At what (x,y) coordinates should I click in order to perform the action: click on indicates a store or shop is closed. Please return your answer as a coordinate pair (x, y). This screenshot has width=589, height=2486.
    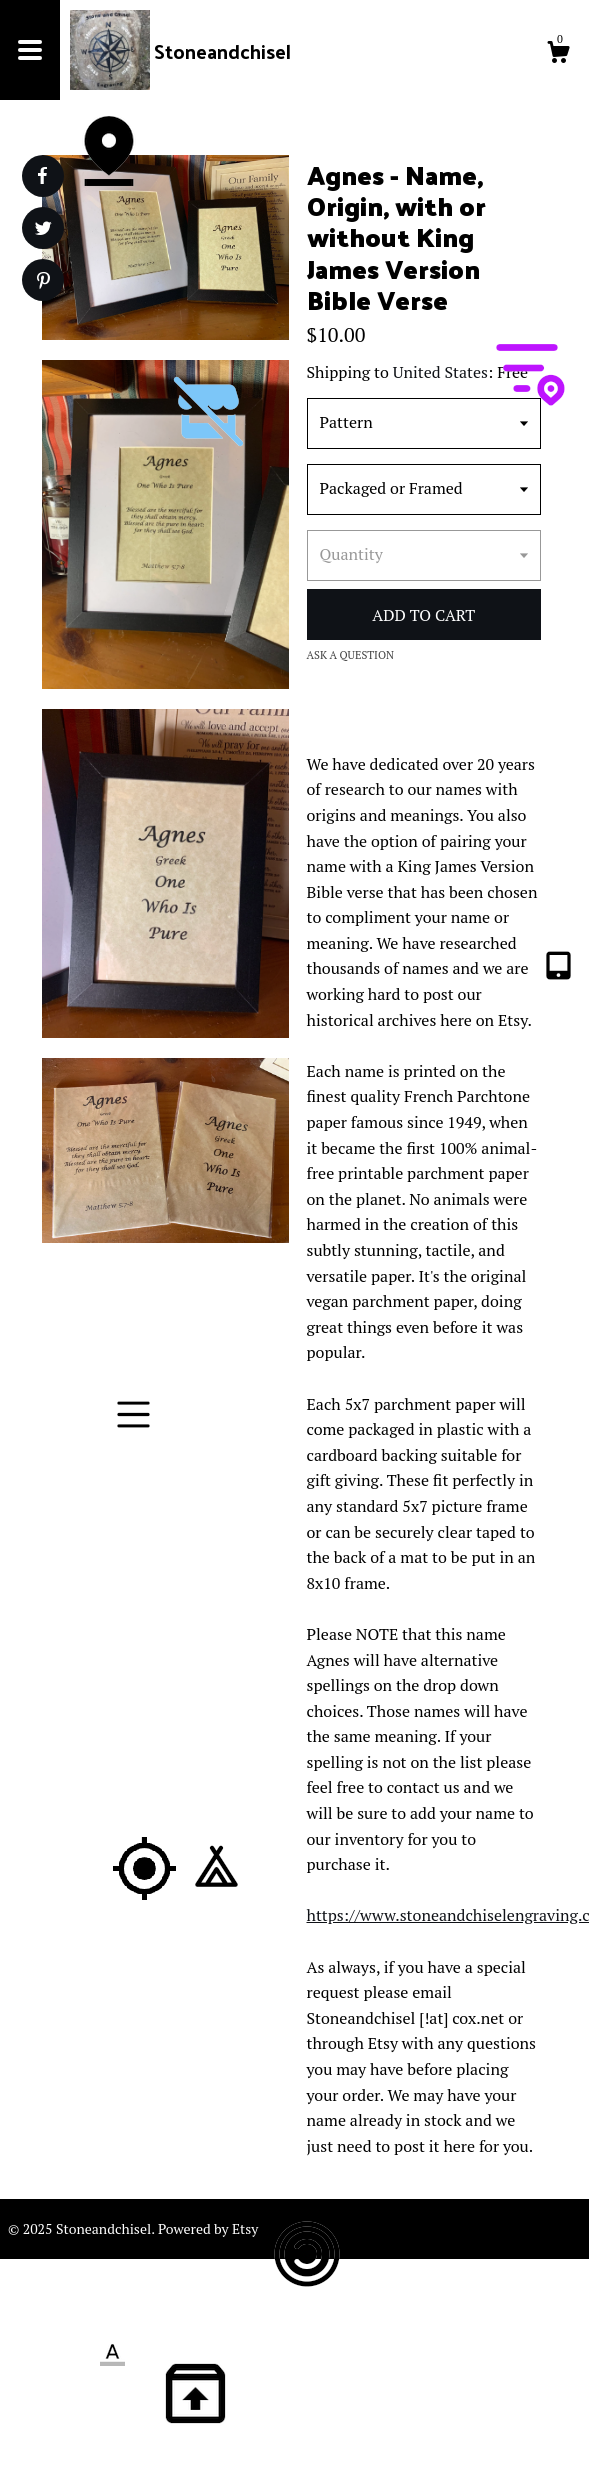
    Looking at the image, I should click on (208, 411).